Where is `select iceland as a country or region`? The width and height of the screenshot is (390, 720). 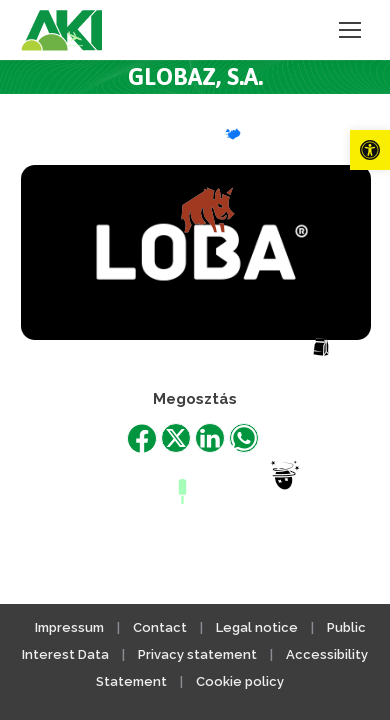
select iceland as a country or region is located at coordinates (233, 134).